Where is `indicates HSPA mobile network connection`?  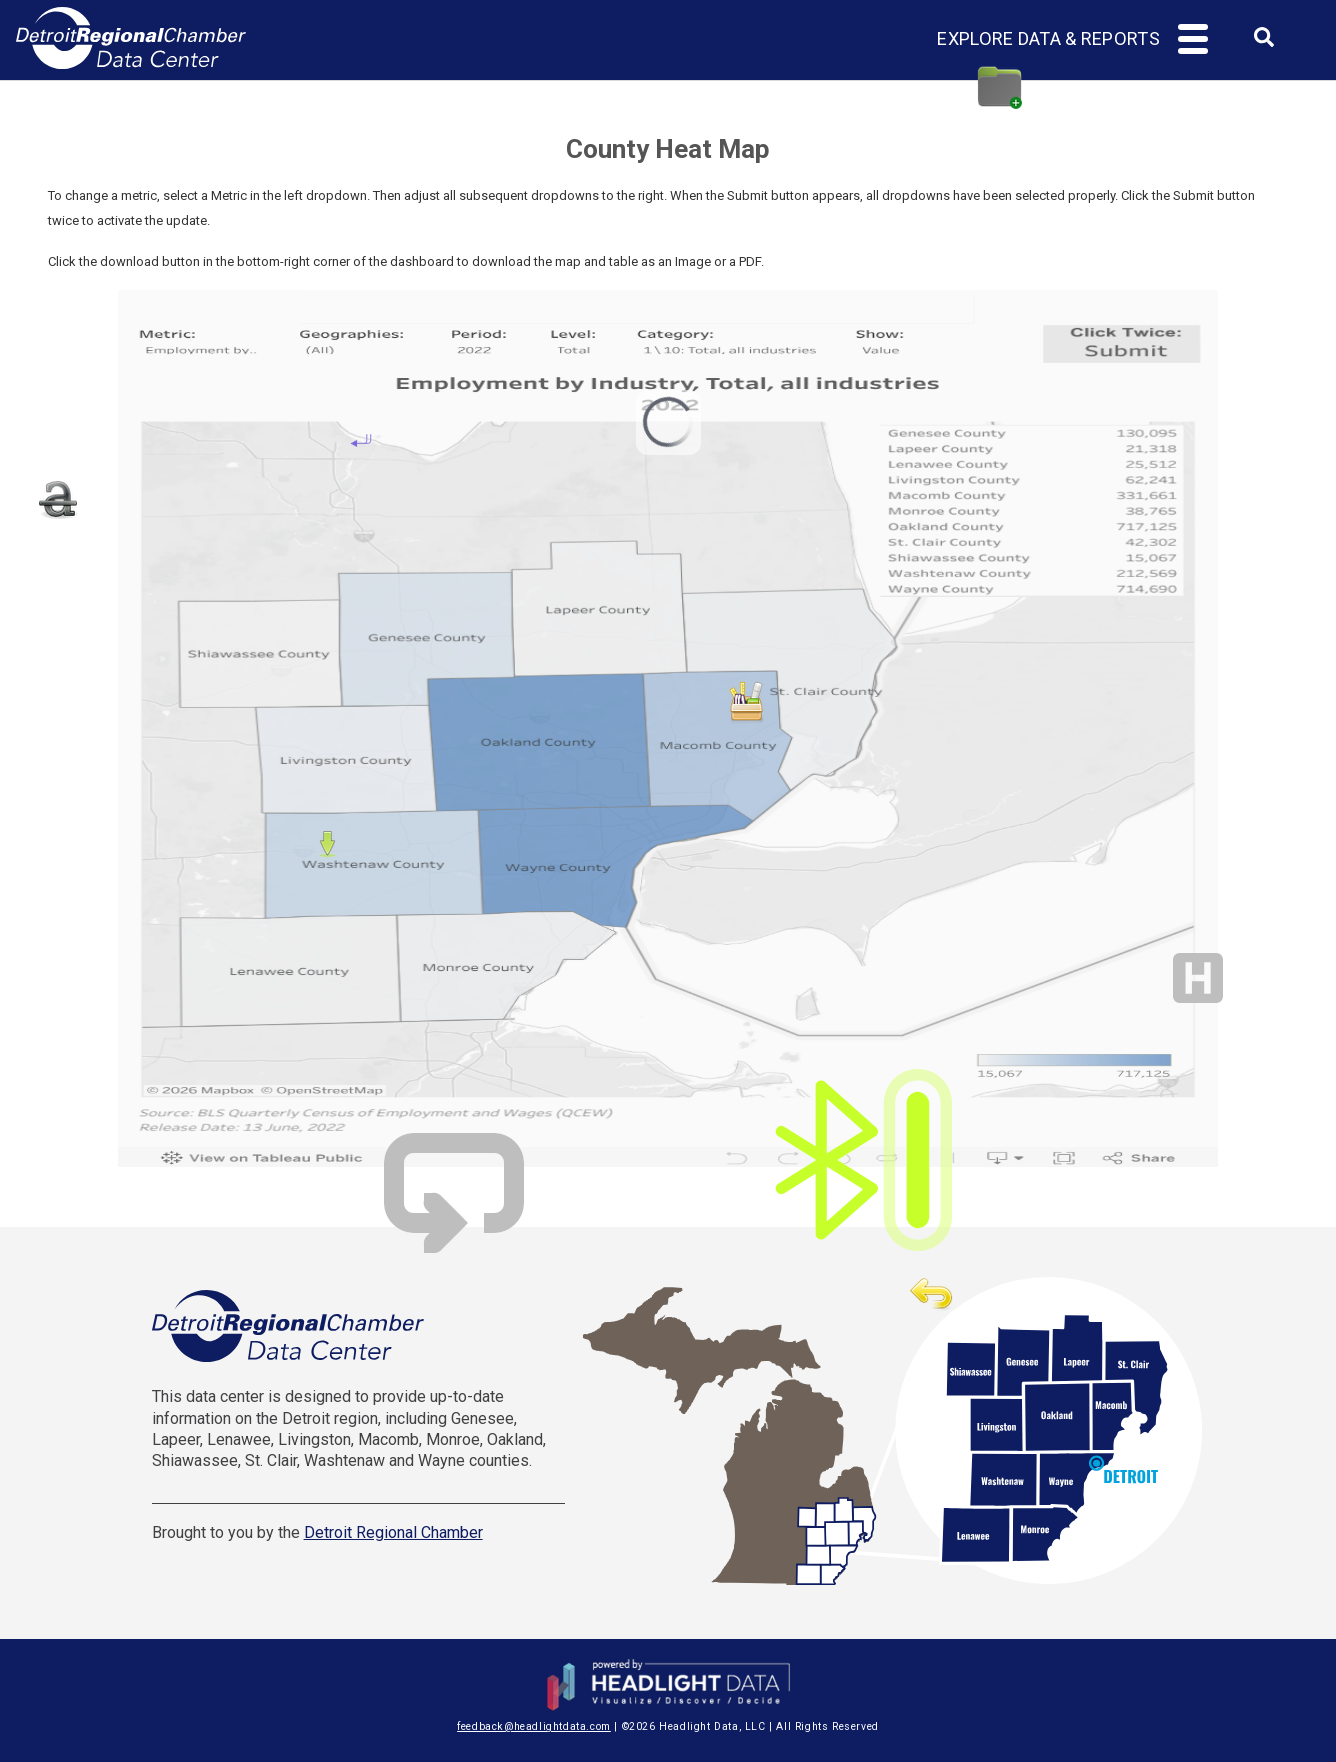
indicates HSPA mobile network connection is located at coordinates (1198, 978).